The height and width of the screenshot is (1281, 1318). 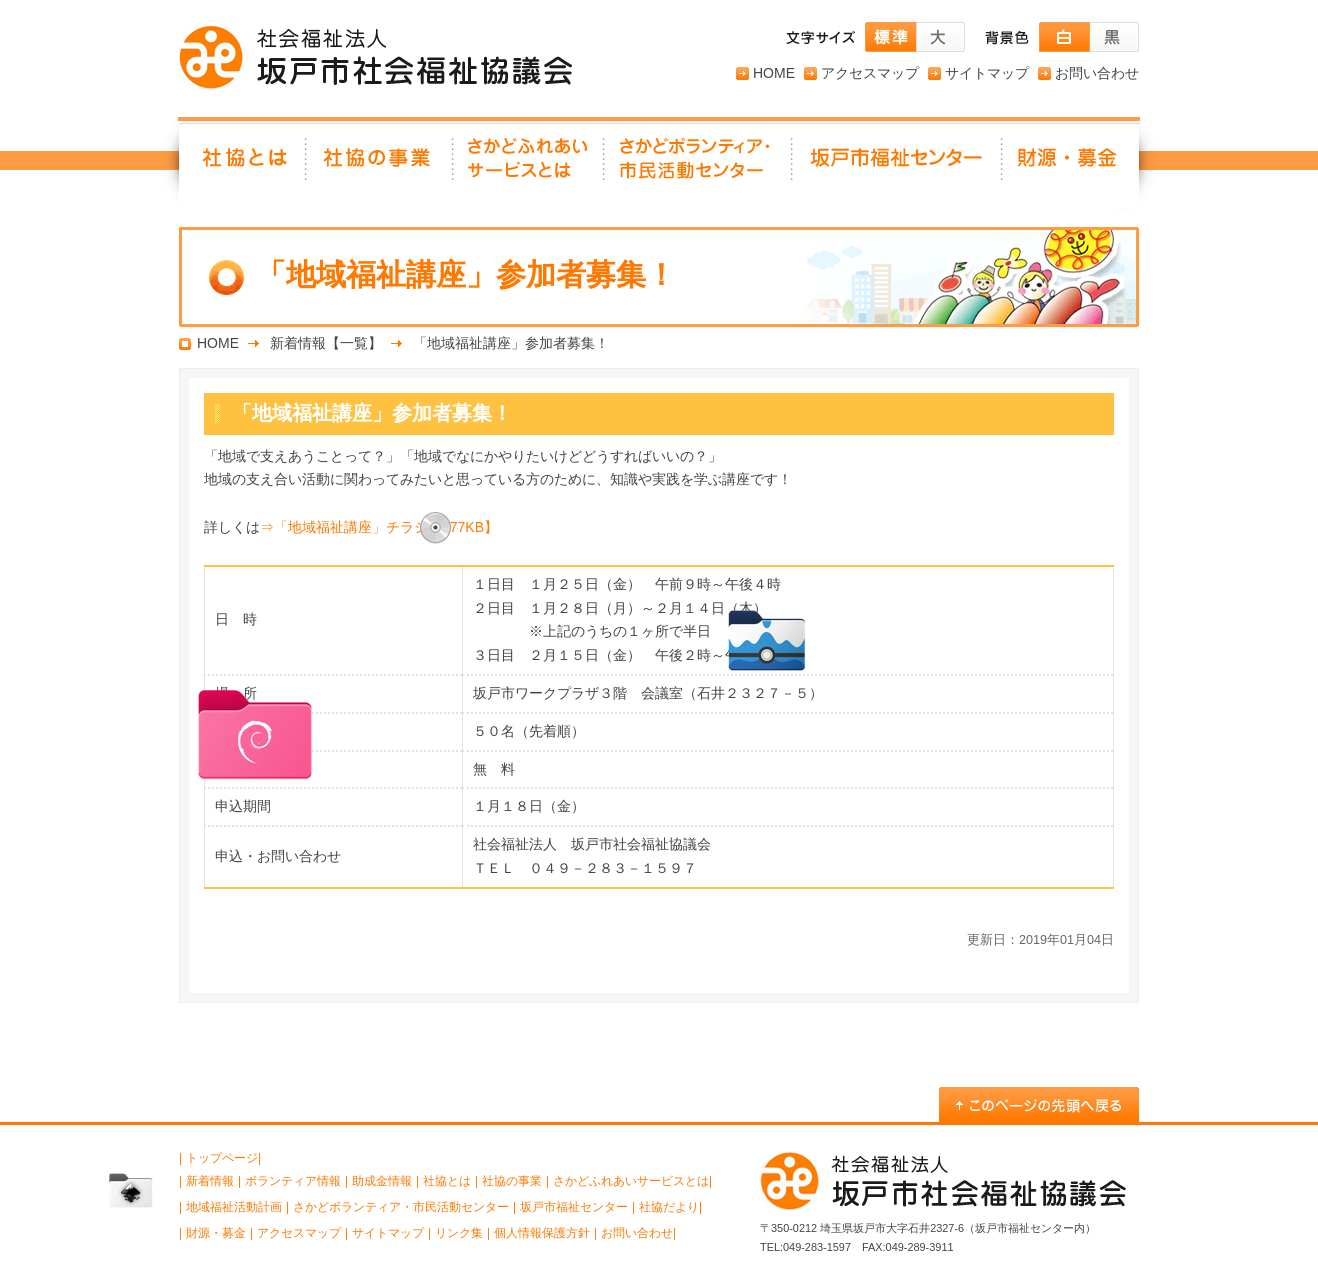 What do you see at coordinates (130, 1191) in the screenshot?
I see `open inkscape project files folder` at bounding box center [130, 1191].